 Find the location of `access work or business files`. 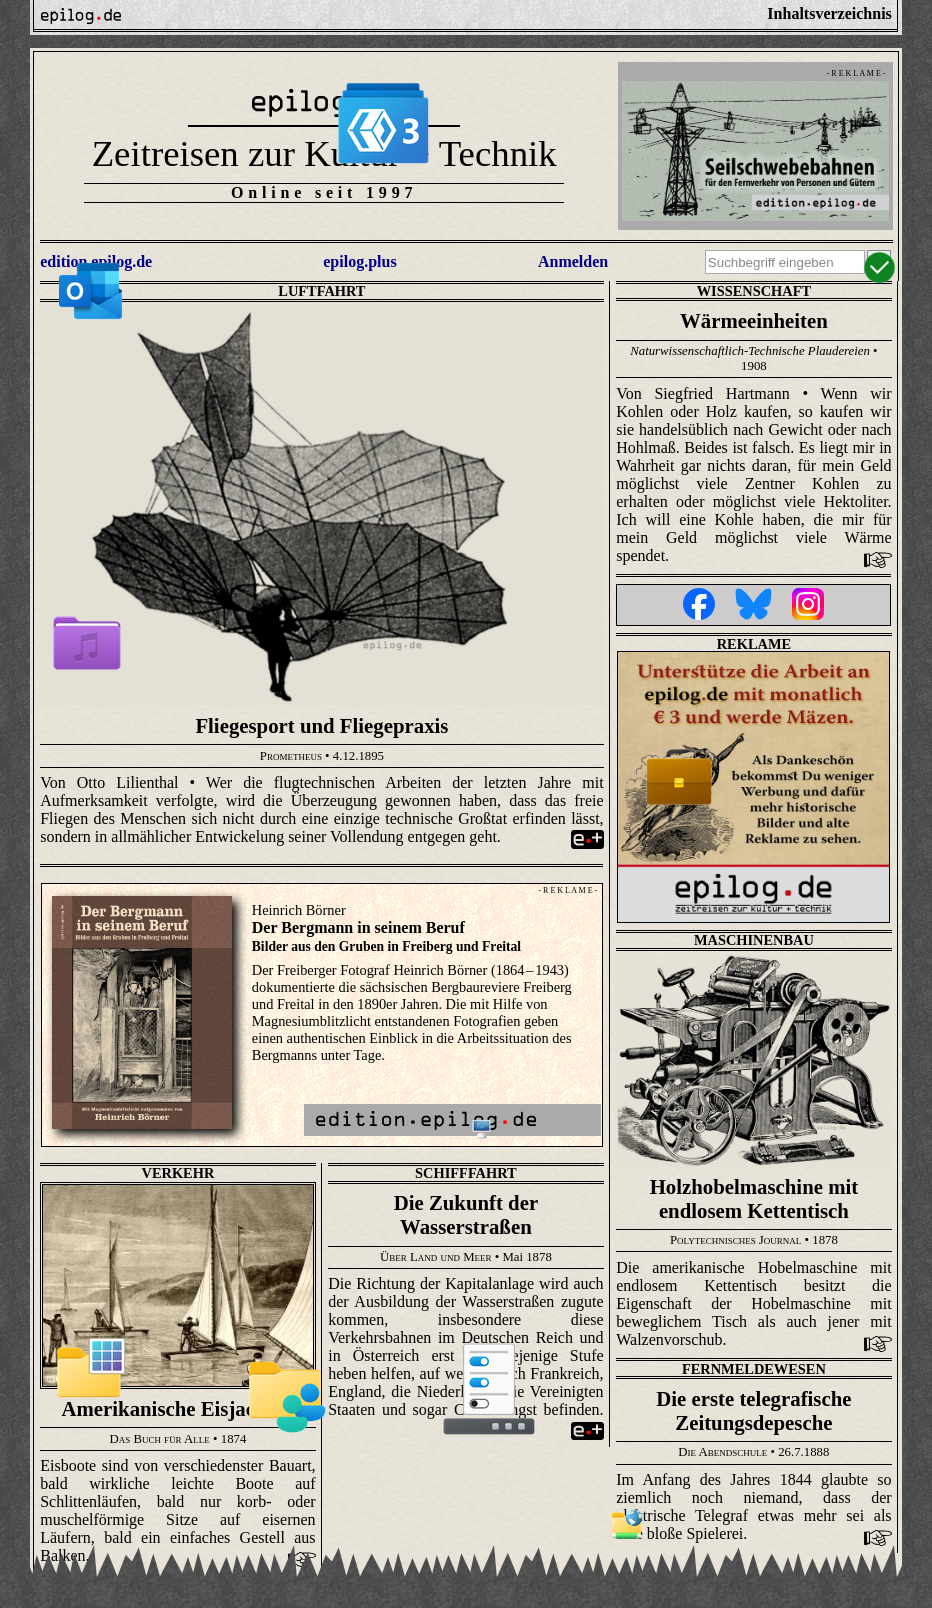

access work or business files is located at coordinates (679, 777).